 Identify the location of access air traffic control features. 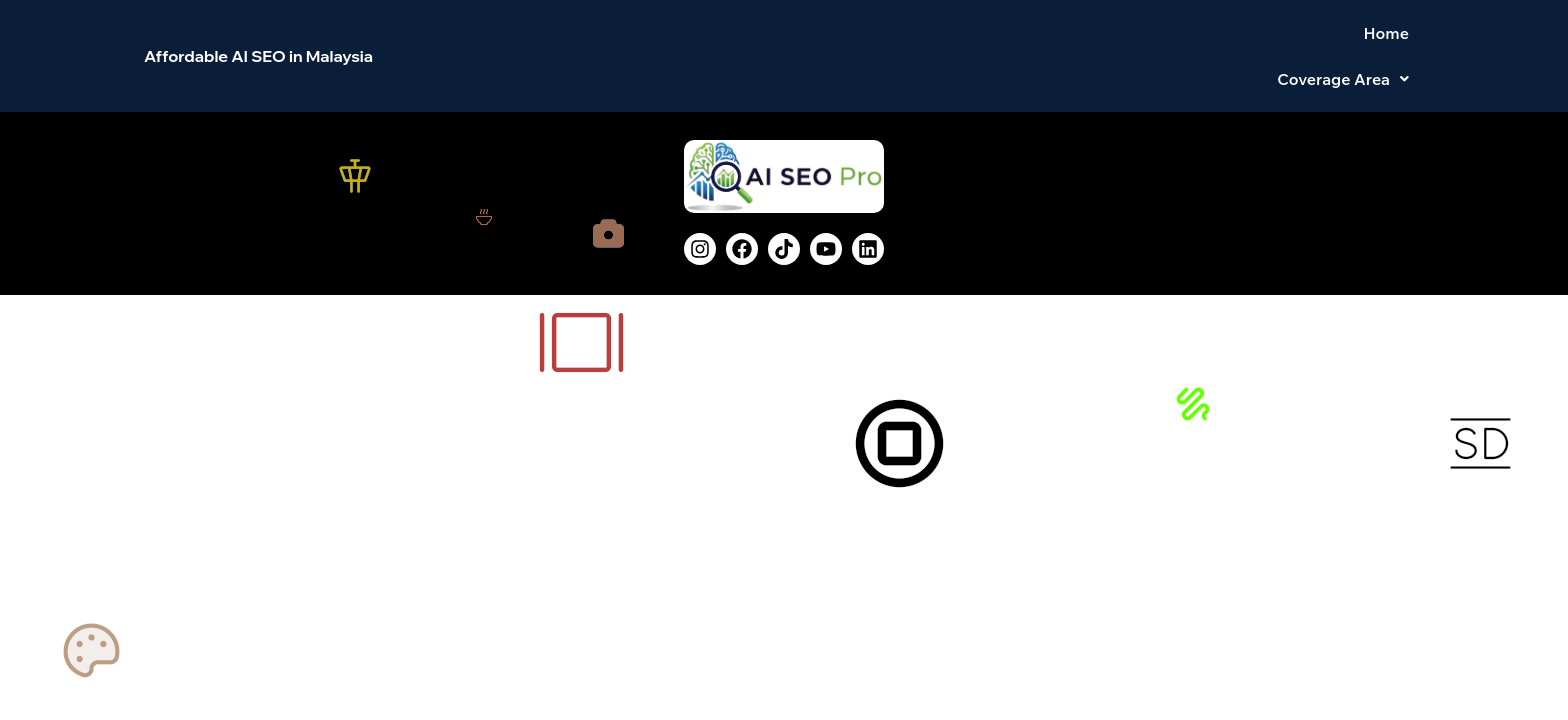
(355, 176).